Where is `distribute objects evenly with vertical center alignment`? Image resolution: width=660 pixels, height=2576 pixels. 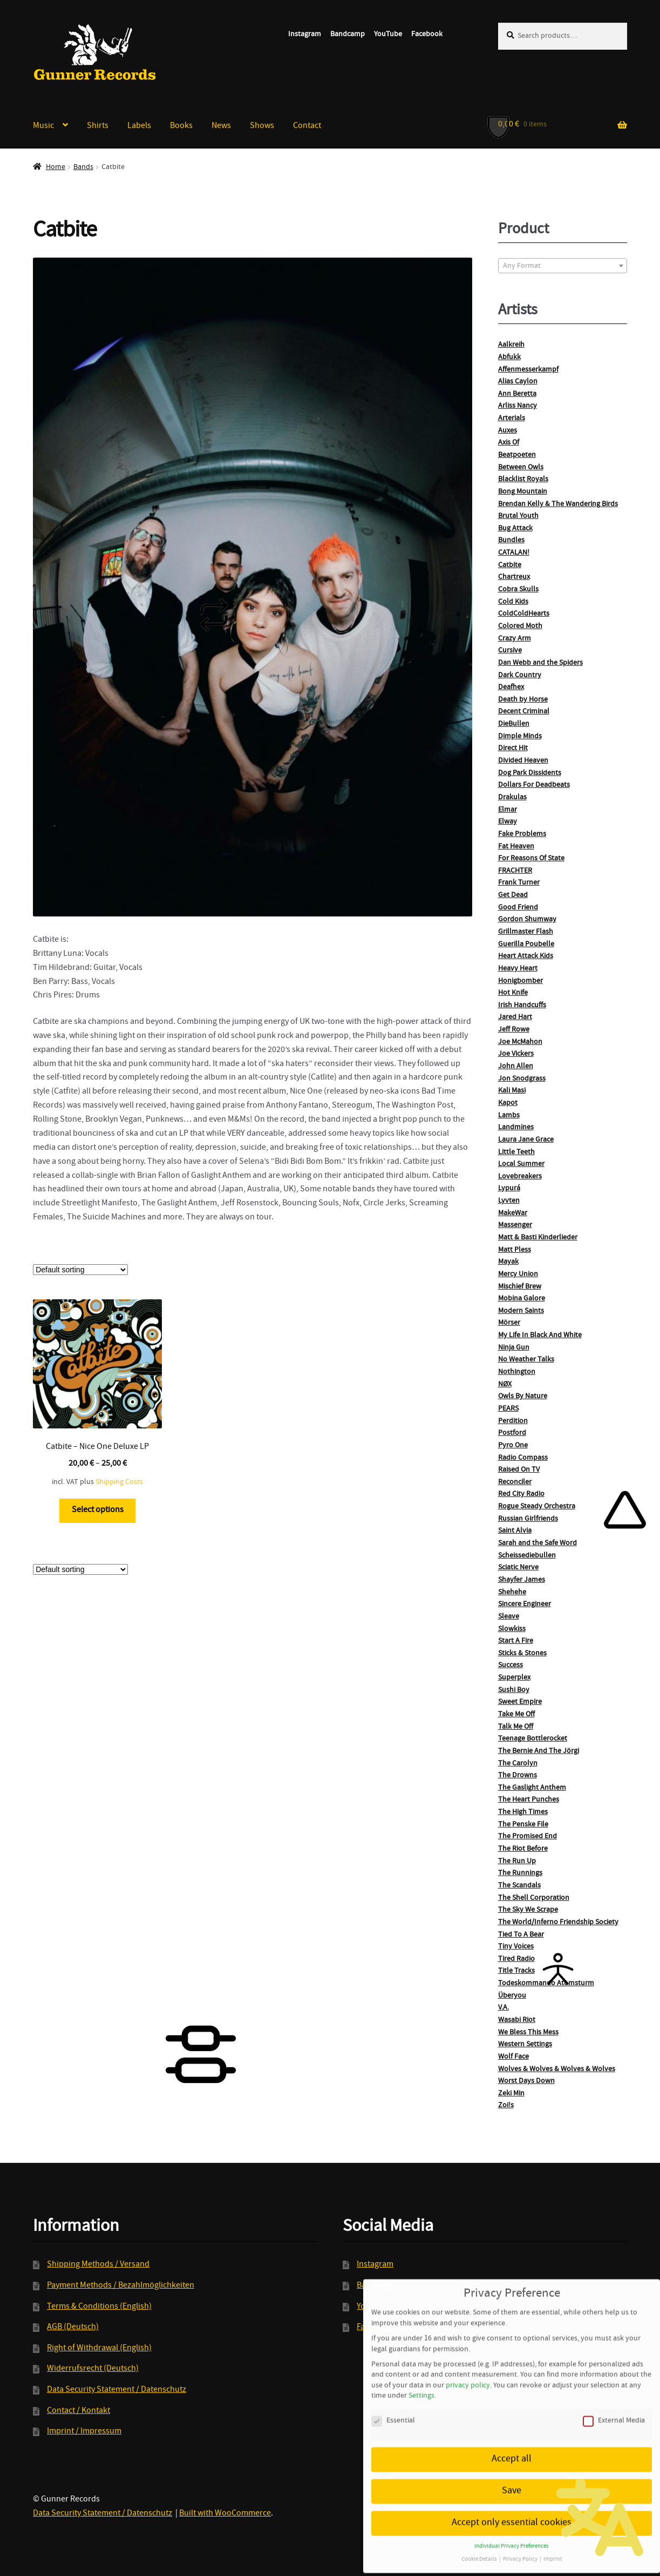
distribute objects evenly with vertical center alignment is located at coordinates (201, 2054).